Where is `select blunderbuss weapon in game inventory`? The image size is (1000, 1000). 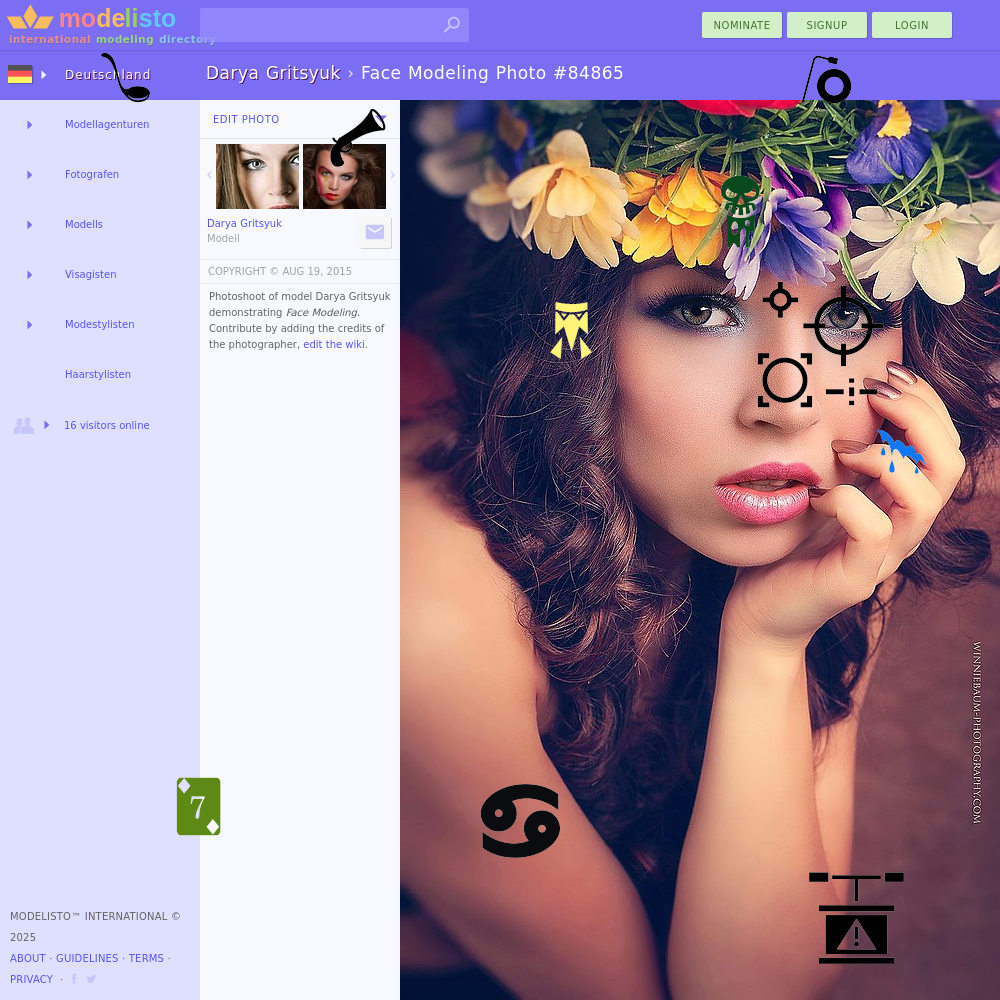 select blunderbuss weapon in game inventory is located at coordinates (358, 138).